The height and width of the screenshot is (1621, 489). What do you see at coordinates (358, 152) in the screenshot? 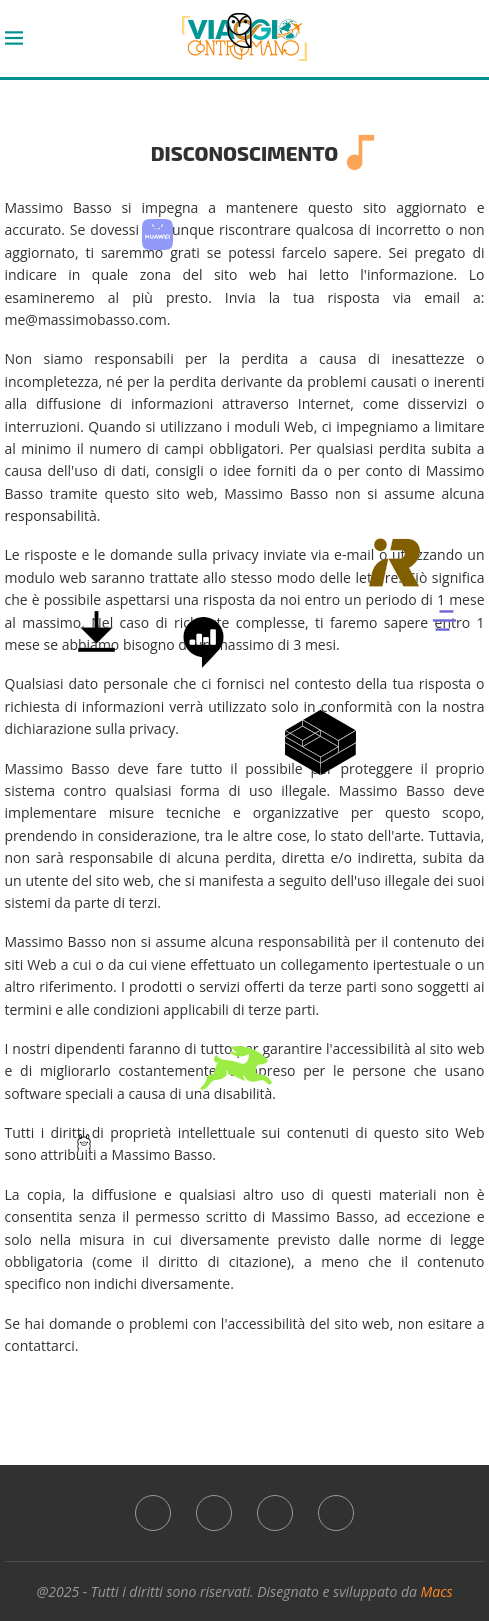
I see `access music library or player` at bounding box center [358, 152].